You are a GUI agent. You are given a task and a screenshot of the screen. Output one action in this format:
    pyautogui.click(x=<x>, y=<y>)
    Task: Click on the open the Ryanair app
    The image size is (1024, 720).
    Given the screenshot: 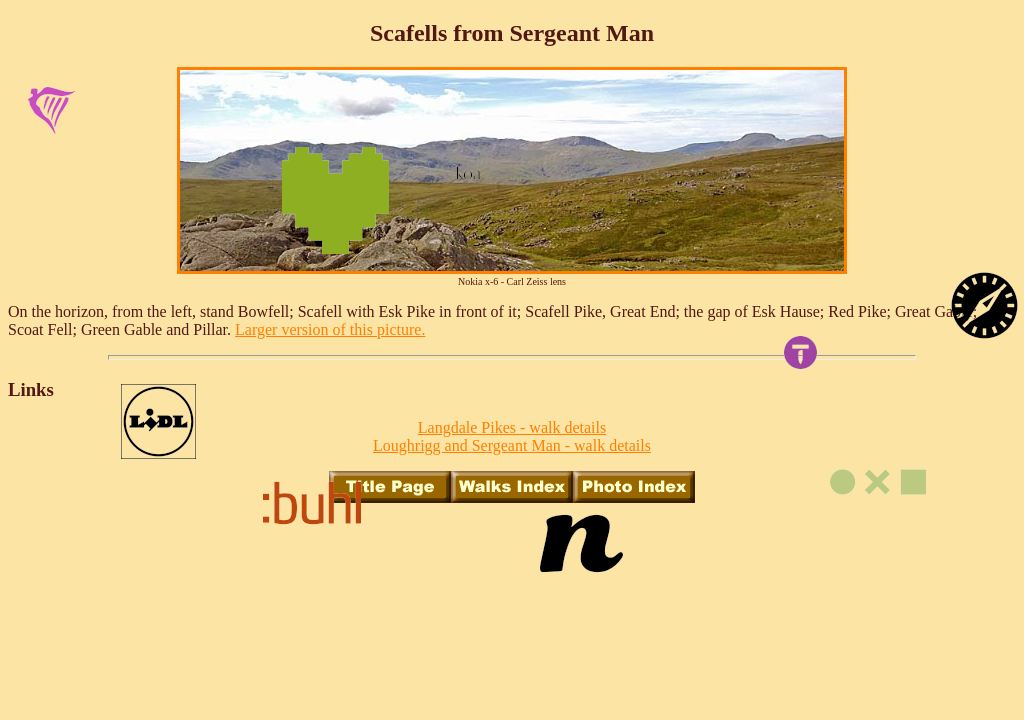 What is the action you would take?
    pyautogui.click(x=51, y=110)
    